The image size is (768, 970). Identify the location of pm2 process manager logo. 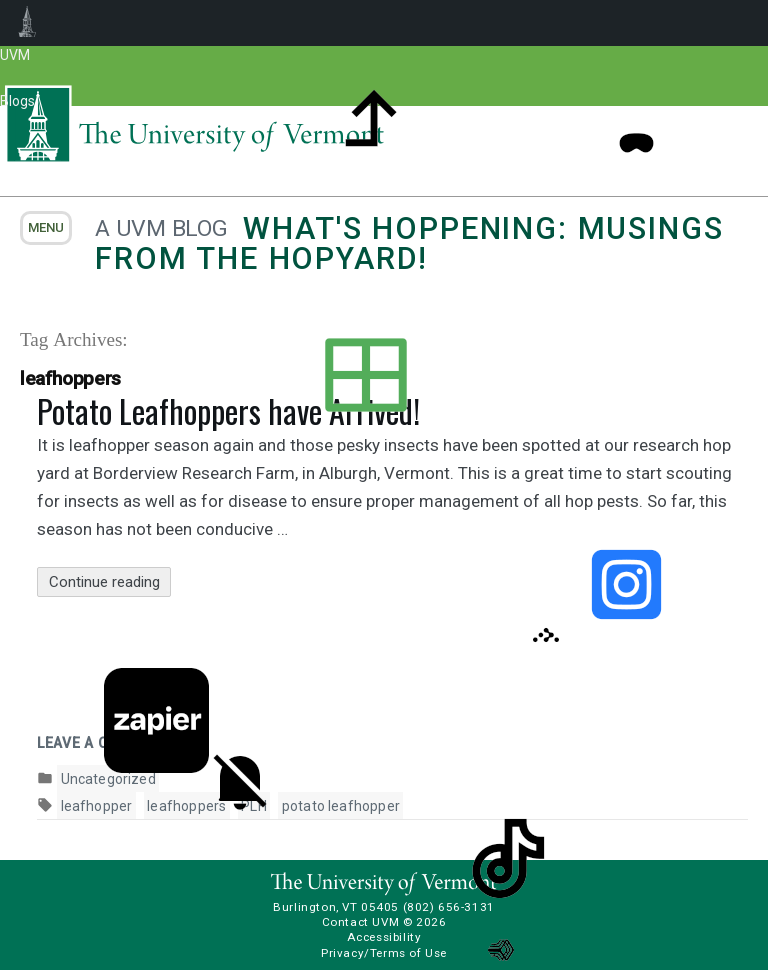
(501, 950).